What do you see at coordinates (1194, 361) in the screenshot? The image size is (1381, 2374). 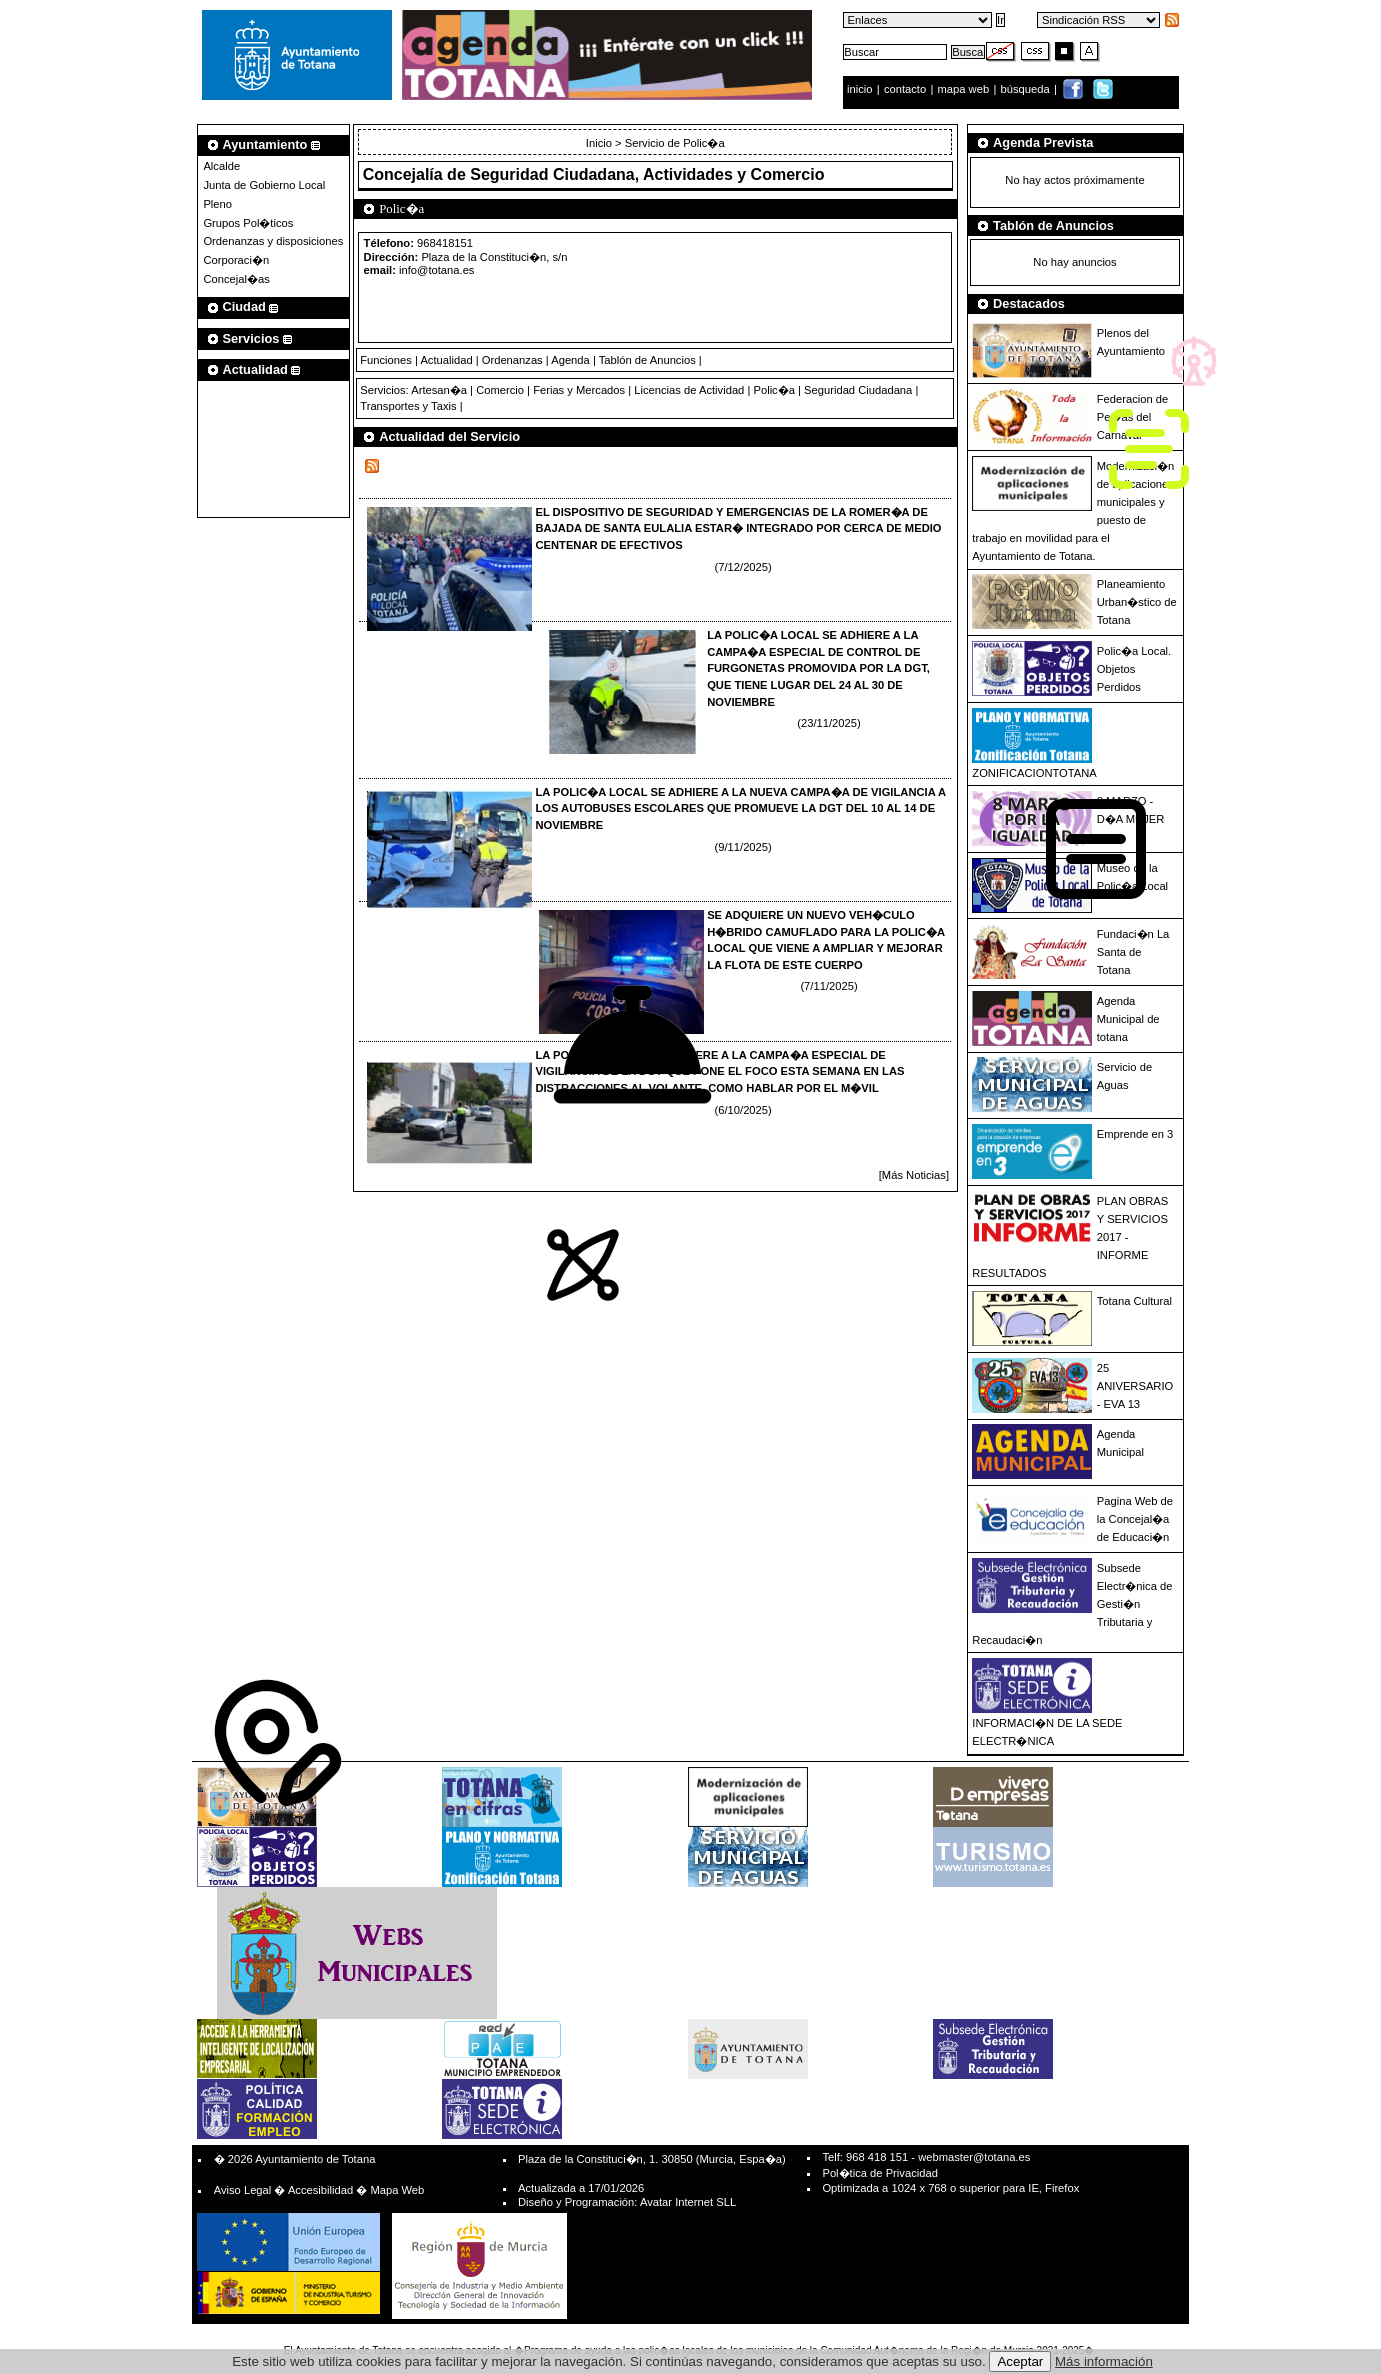 I see `view amusement park or carnival attractions` at bounding box center [1194, 361].